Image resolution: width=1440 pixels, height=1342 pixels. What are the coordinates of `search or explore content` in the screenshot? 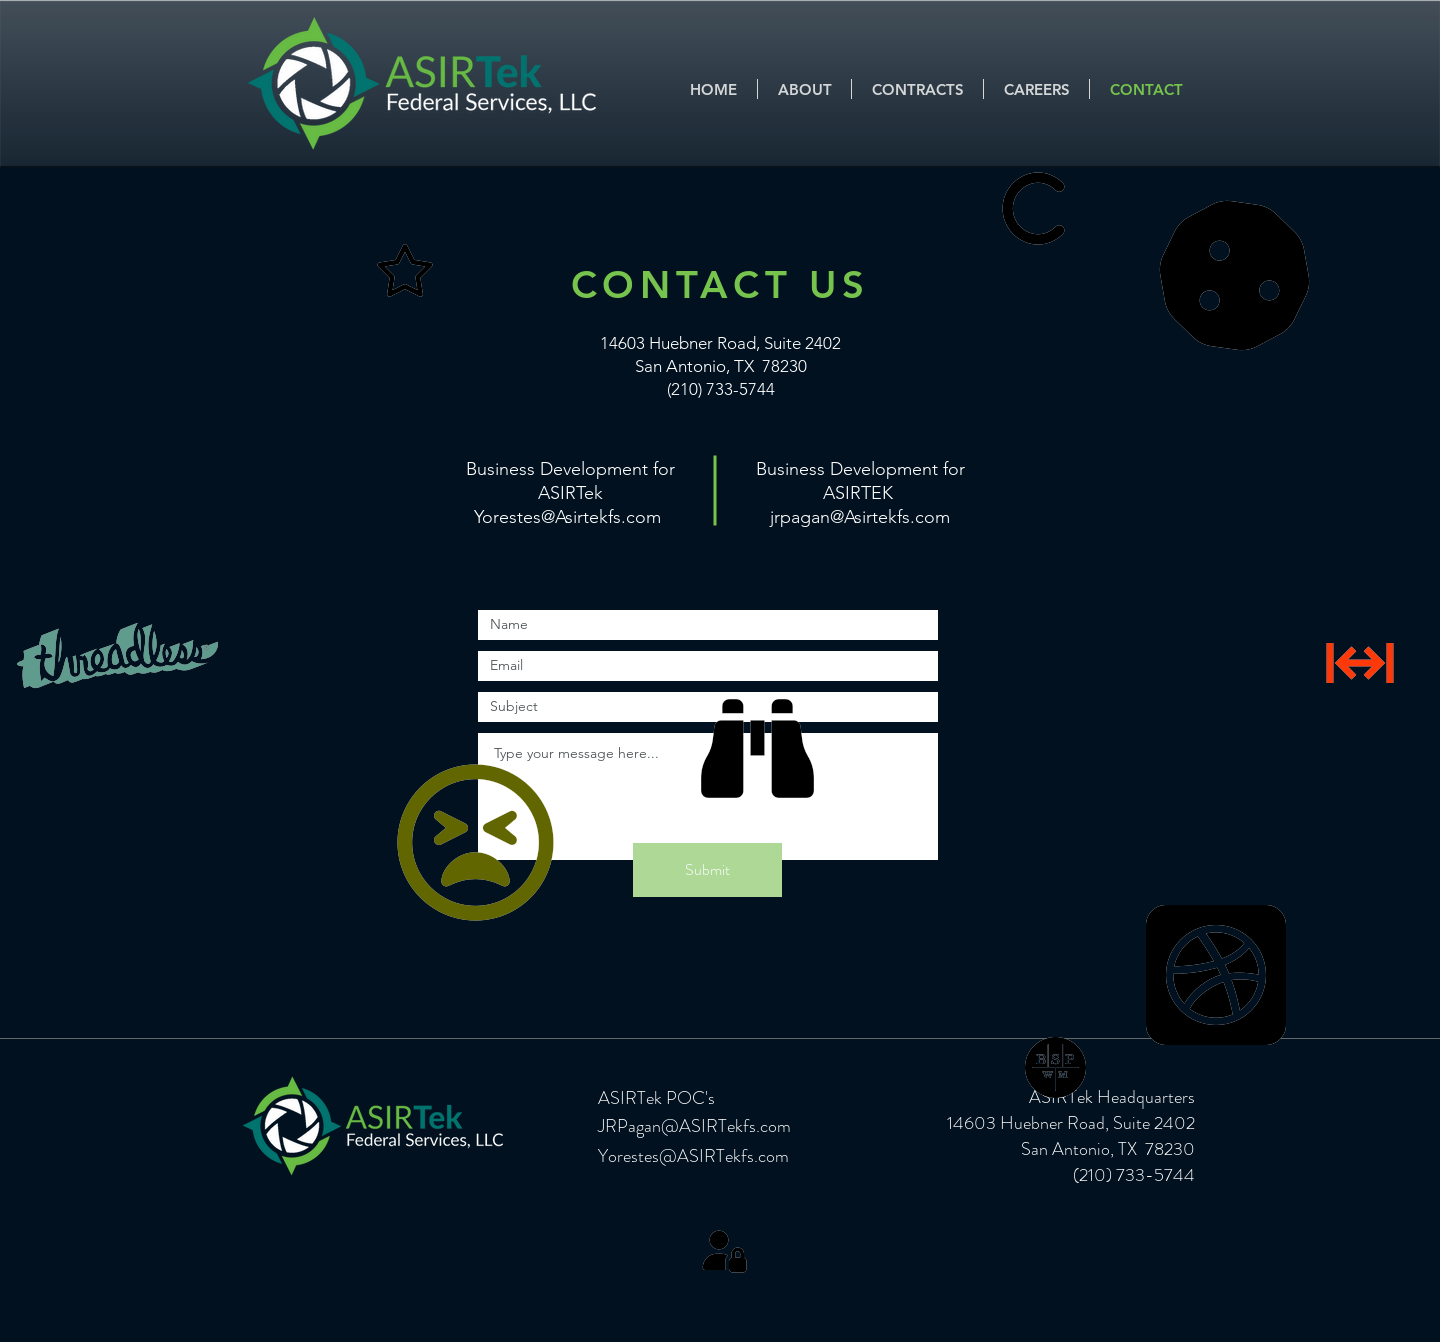 It's located at (757, 748).